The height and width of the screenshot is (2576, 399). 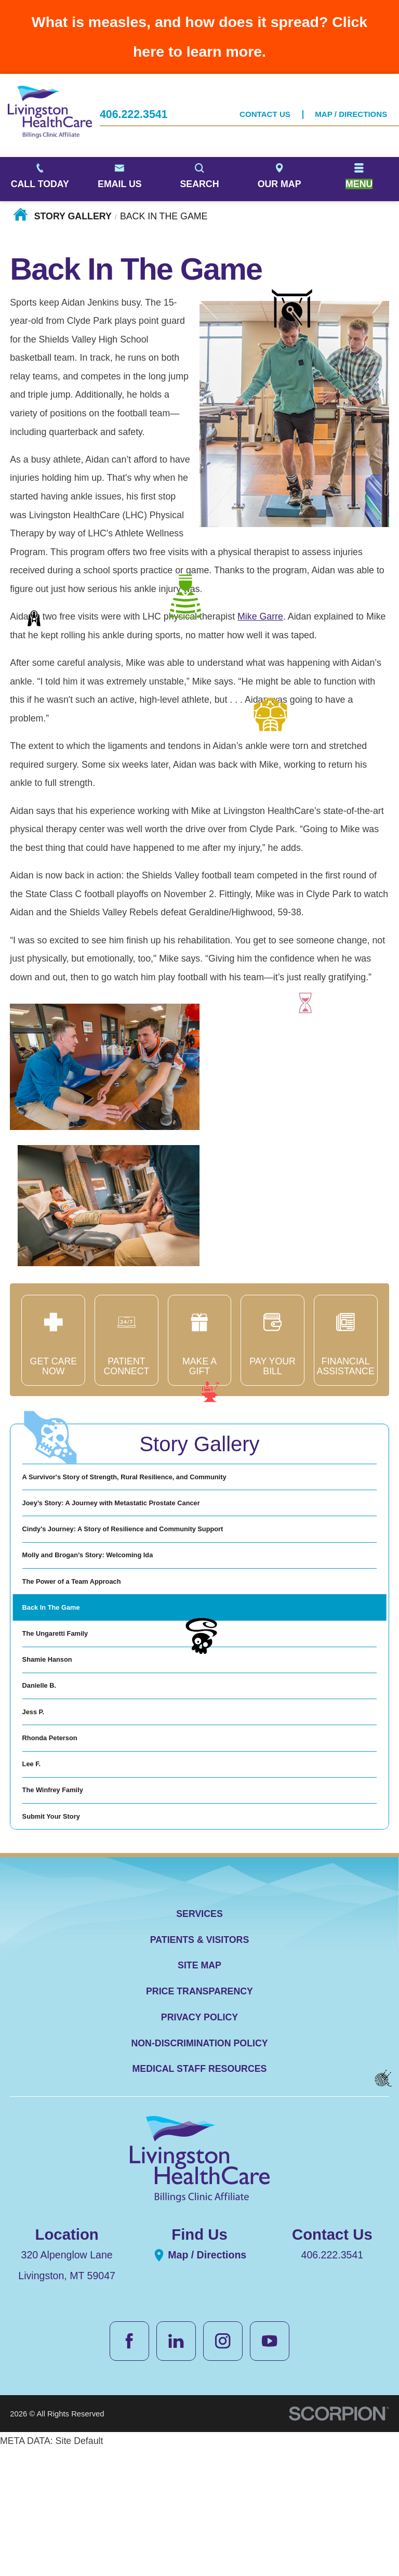 I want to click on trigger a sound or audio alert, so click(x=292, y=308).